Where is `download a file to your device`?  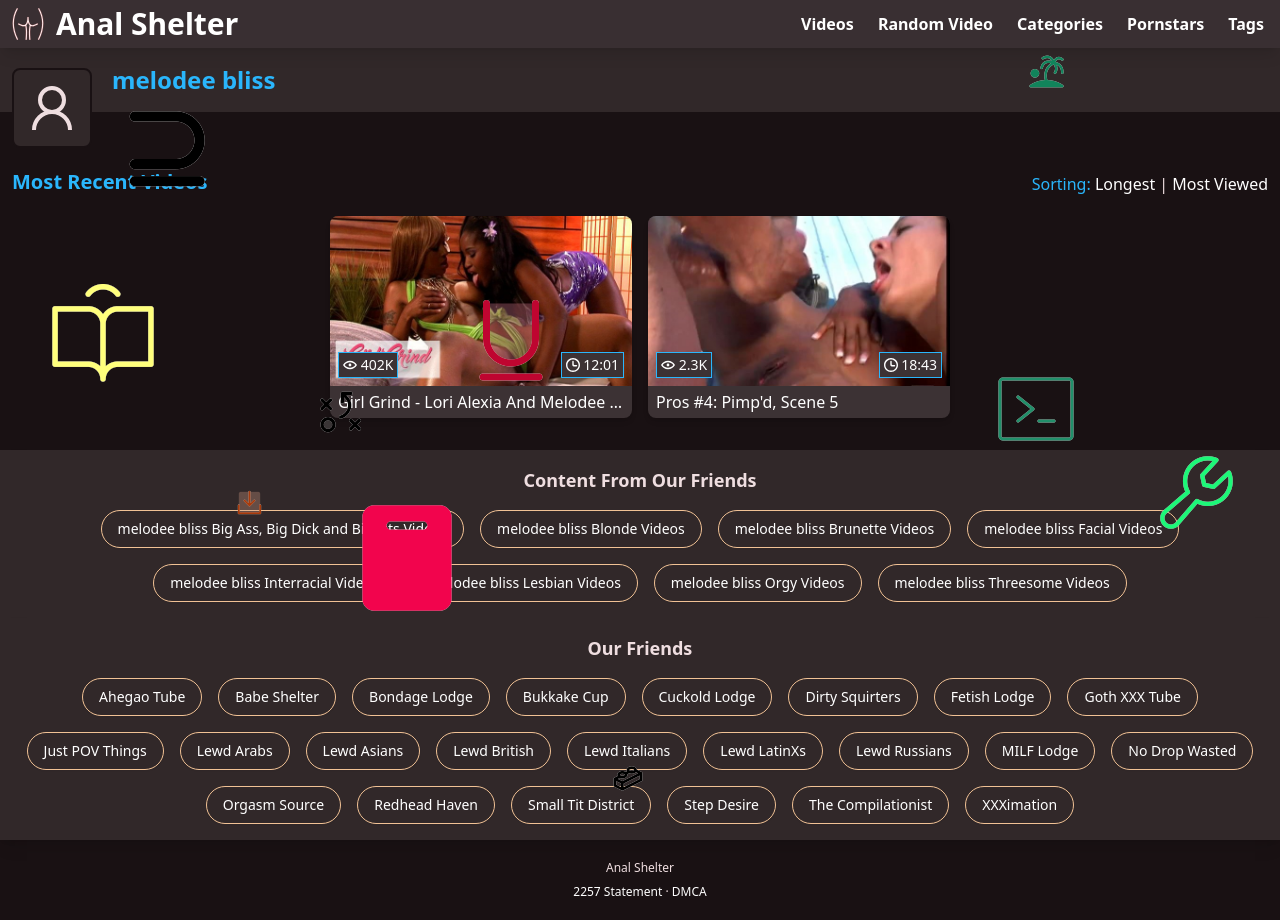
download a file to your device is located at coordinates (249, 503).